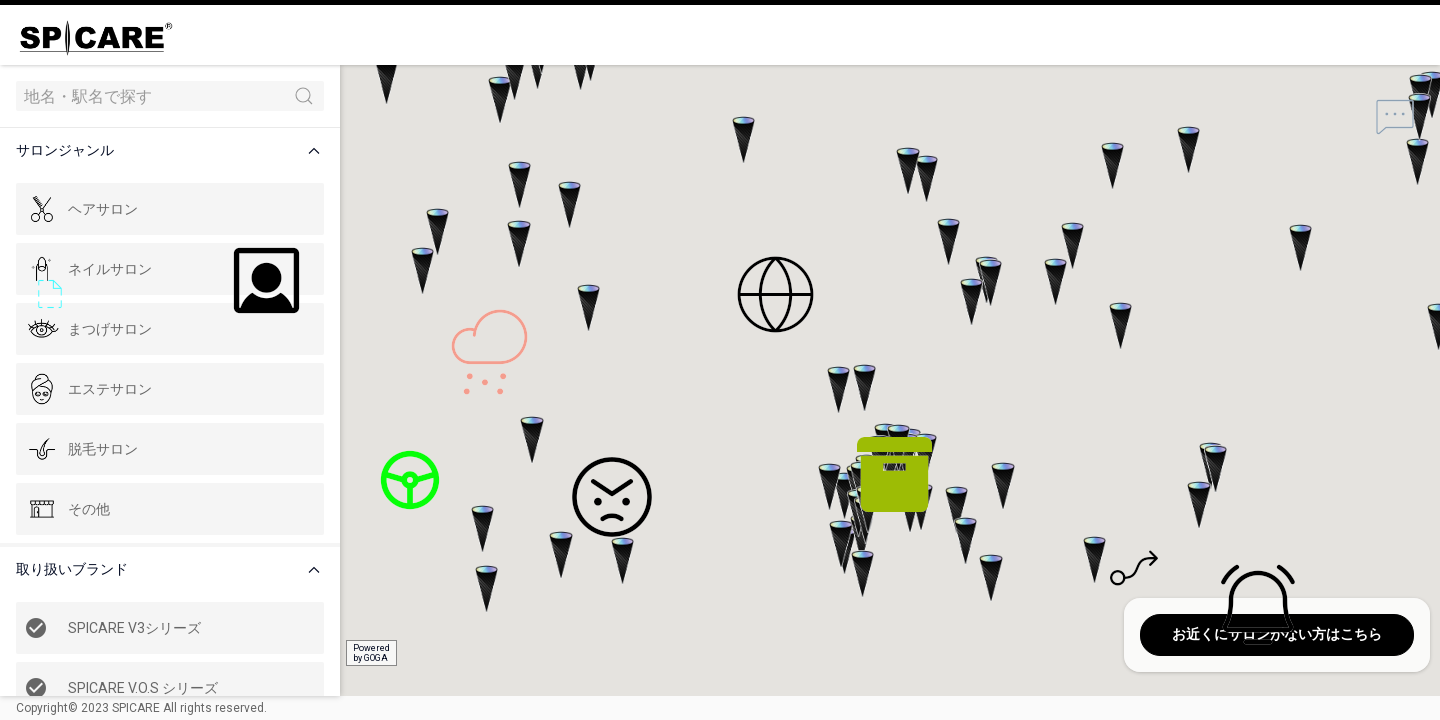  Describe the element at coordinates (894, 474) in the screenshot. I see `access storage or archived files` at that location.